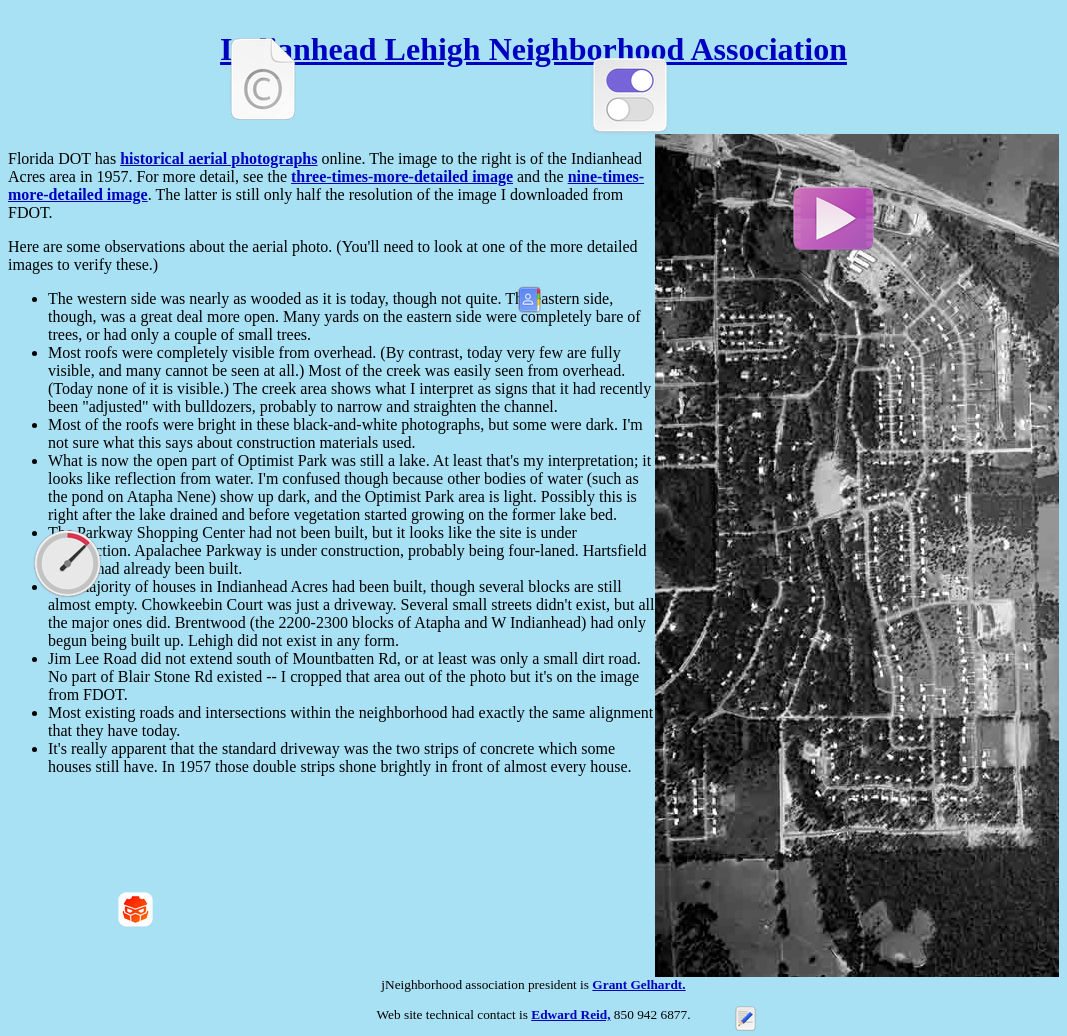 The image size is (1067, 1036). Describe the element at coordinates (529, 299) in the screenshot. I see `open the contacts app` at that location.